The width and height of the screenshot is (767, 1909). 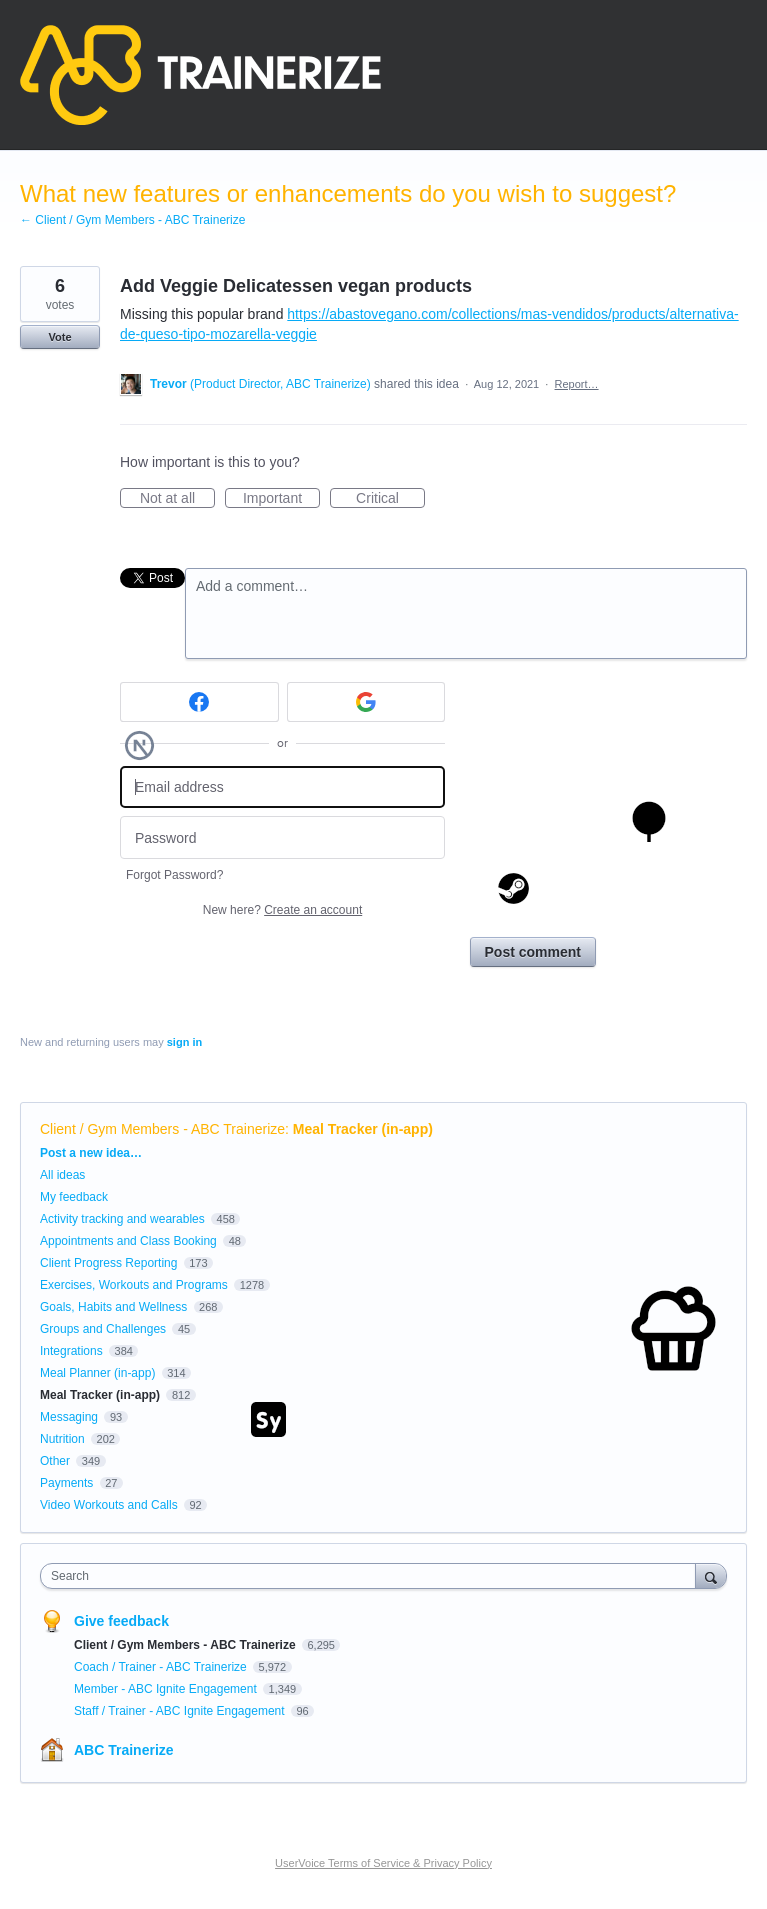 I want to click on mark a location on the map, so click(x=649, y=820).